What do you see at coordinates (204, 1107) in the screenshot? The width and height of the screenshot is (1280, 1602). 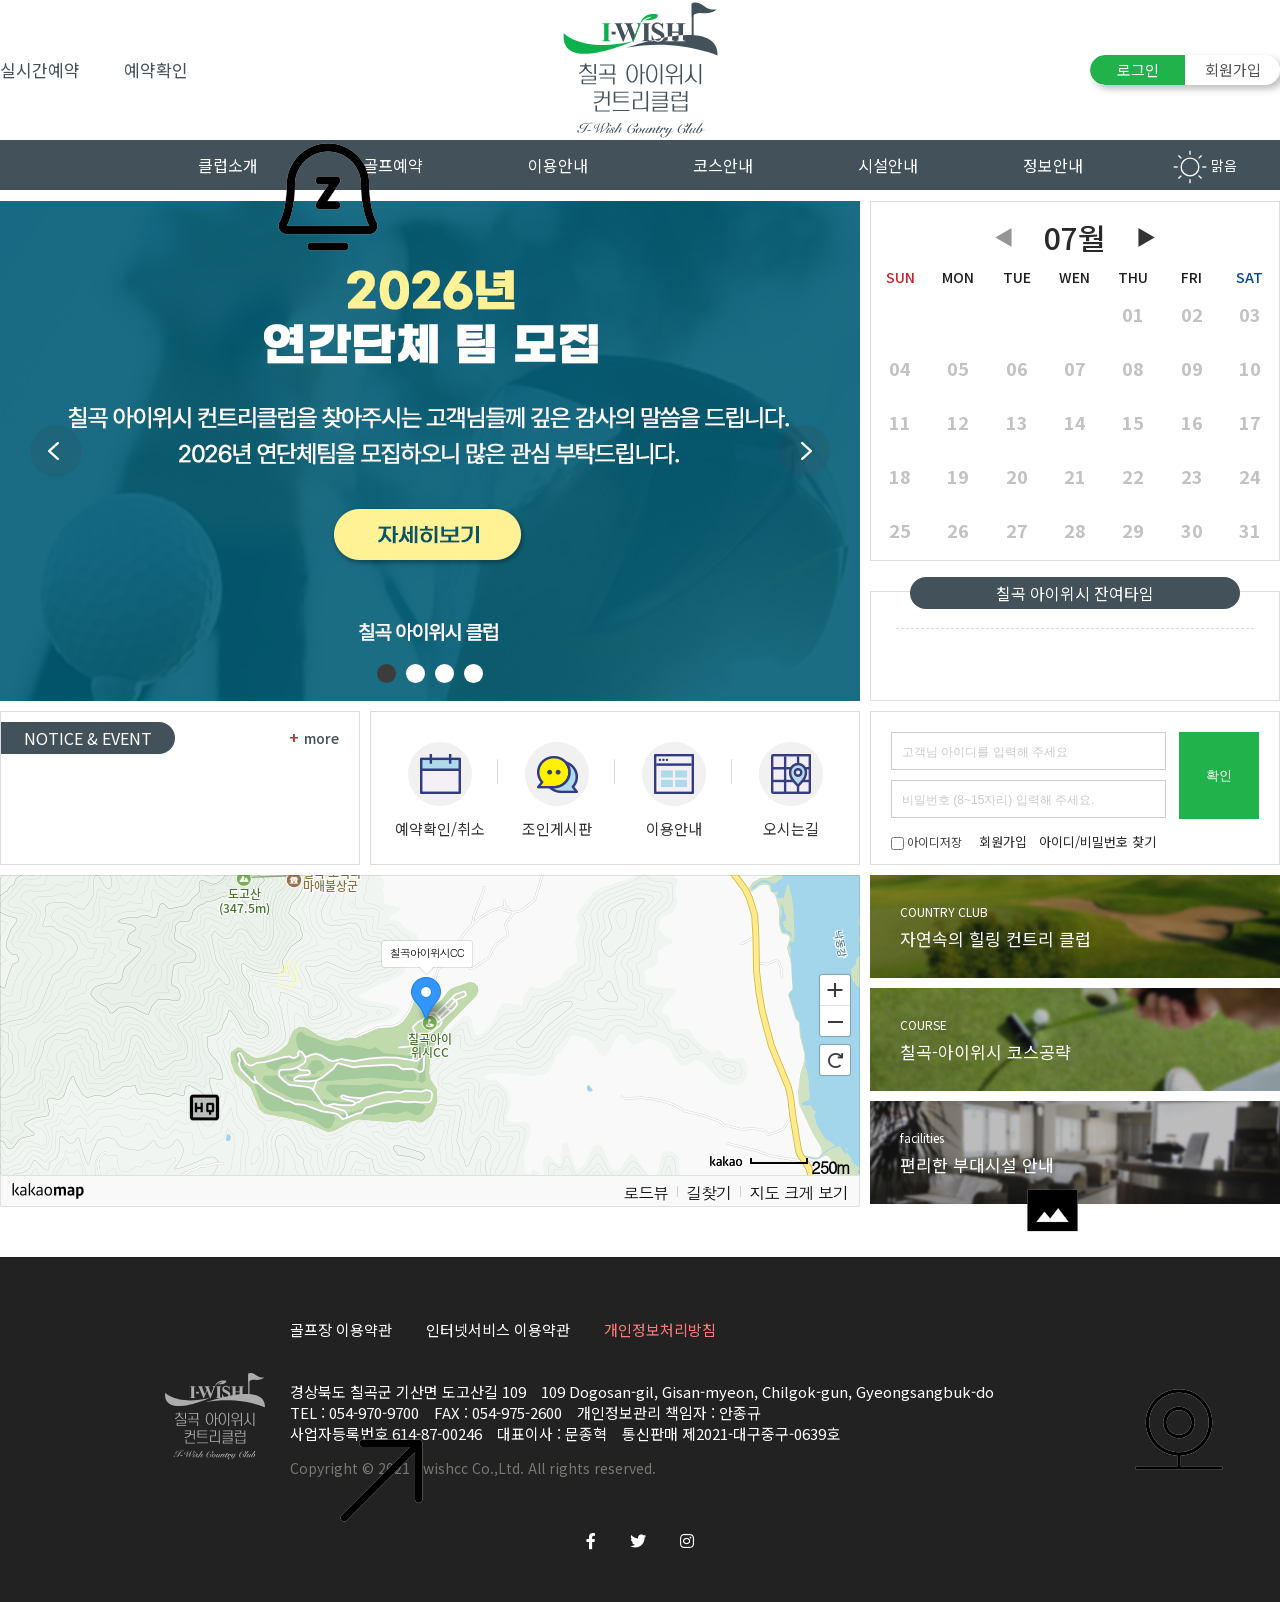 I see `toggle high quality video or audio playback` at bounding box center [204, 1107].